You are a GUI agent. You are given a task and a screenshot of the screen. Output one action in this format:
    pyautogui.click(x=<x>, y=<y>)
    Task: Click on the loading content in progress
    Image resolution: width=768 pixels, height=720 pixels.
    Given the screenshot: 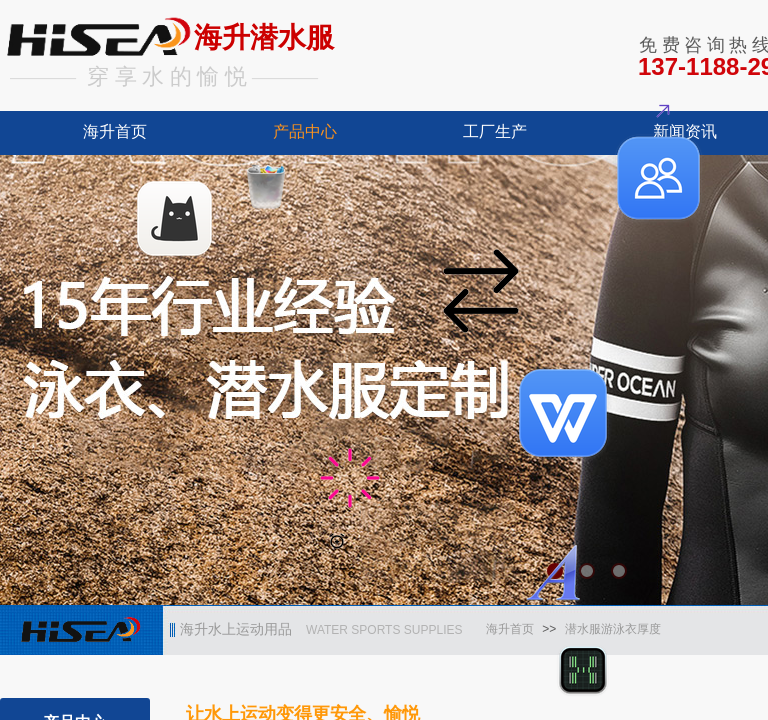 What is the action you would take?
    pyautogui.click(x=350, y=478)
    